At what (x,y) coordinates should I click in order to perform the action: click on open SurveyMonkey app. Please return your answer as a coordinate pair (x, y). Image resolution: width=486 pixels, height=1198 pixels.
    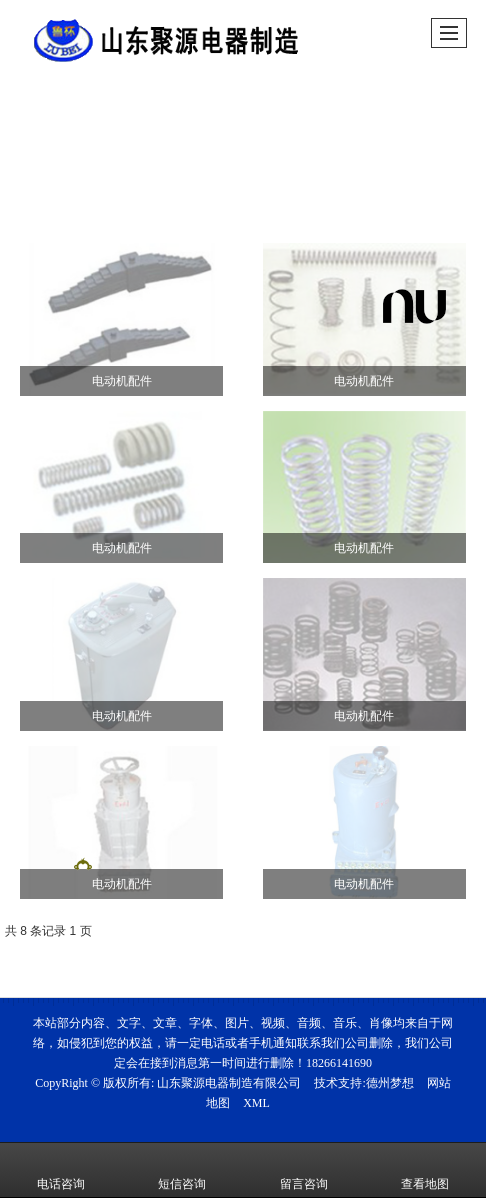
    Looking at the image, I should click on (83, 864).